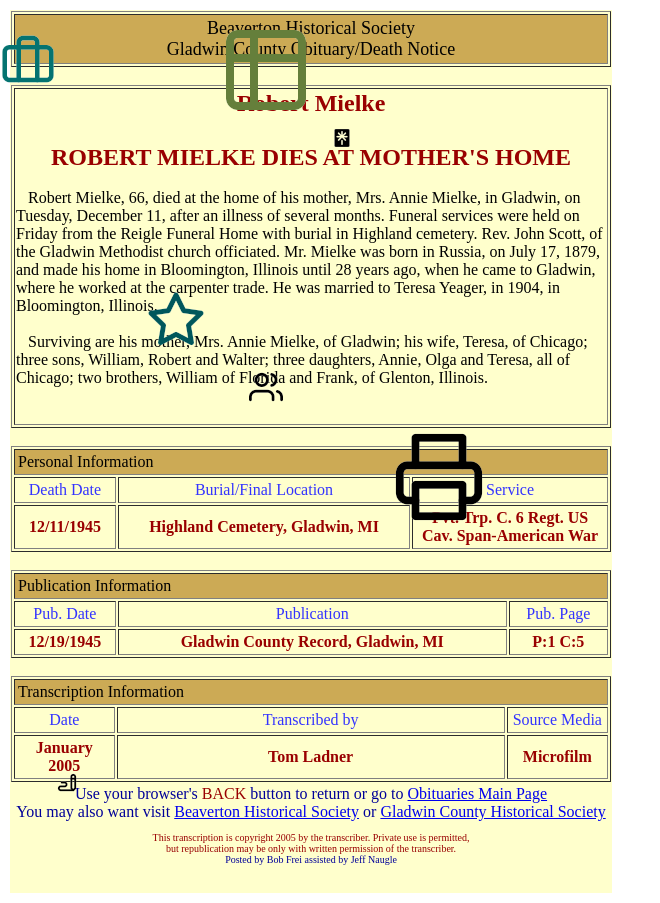 This screenshot has height=903, width=660. I want to click on view all users or team members, so click(266, 387).